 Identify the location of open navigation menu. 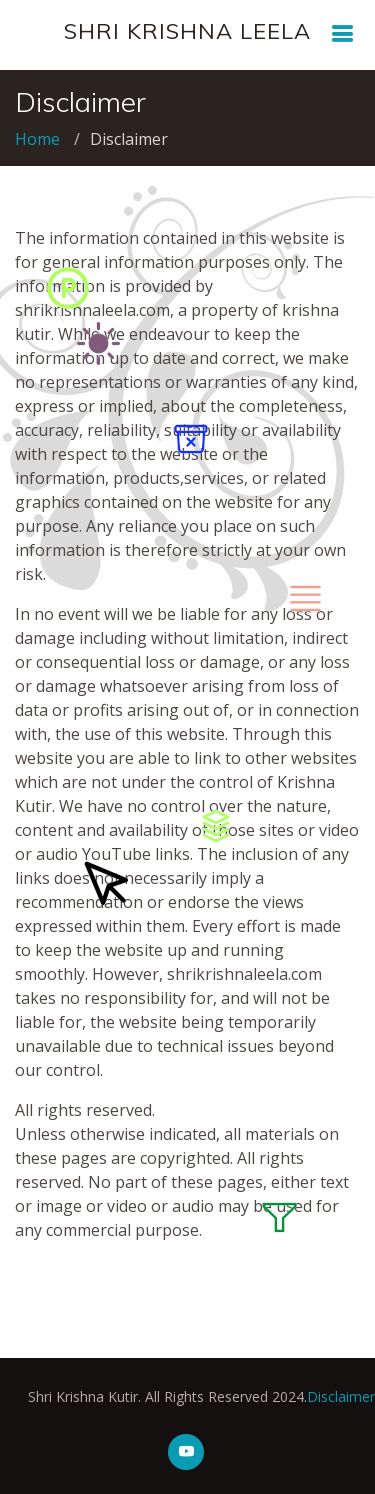
(305, 598).